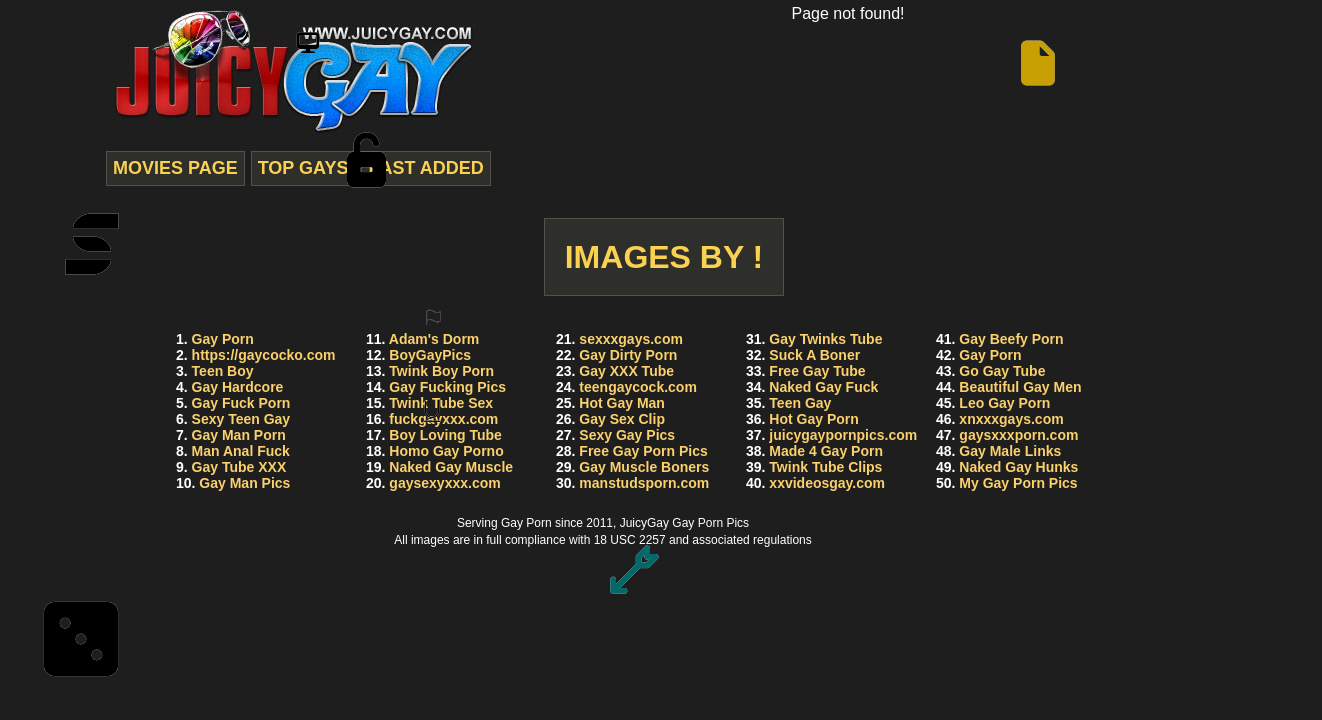  I want to click on randomize or shuffle content, so click(81, 639).